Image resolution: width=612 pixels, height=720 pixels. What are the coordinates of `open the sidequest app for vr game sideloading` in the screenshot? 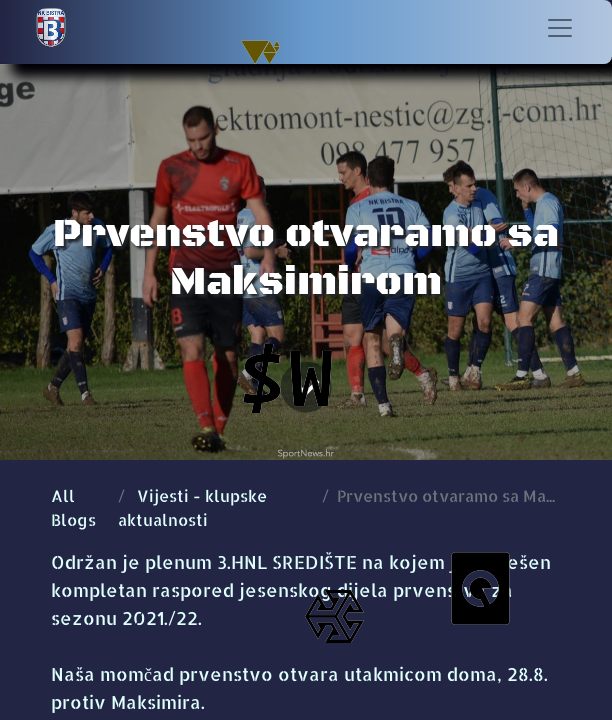 It's located at (334, 616).